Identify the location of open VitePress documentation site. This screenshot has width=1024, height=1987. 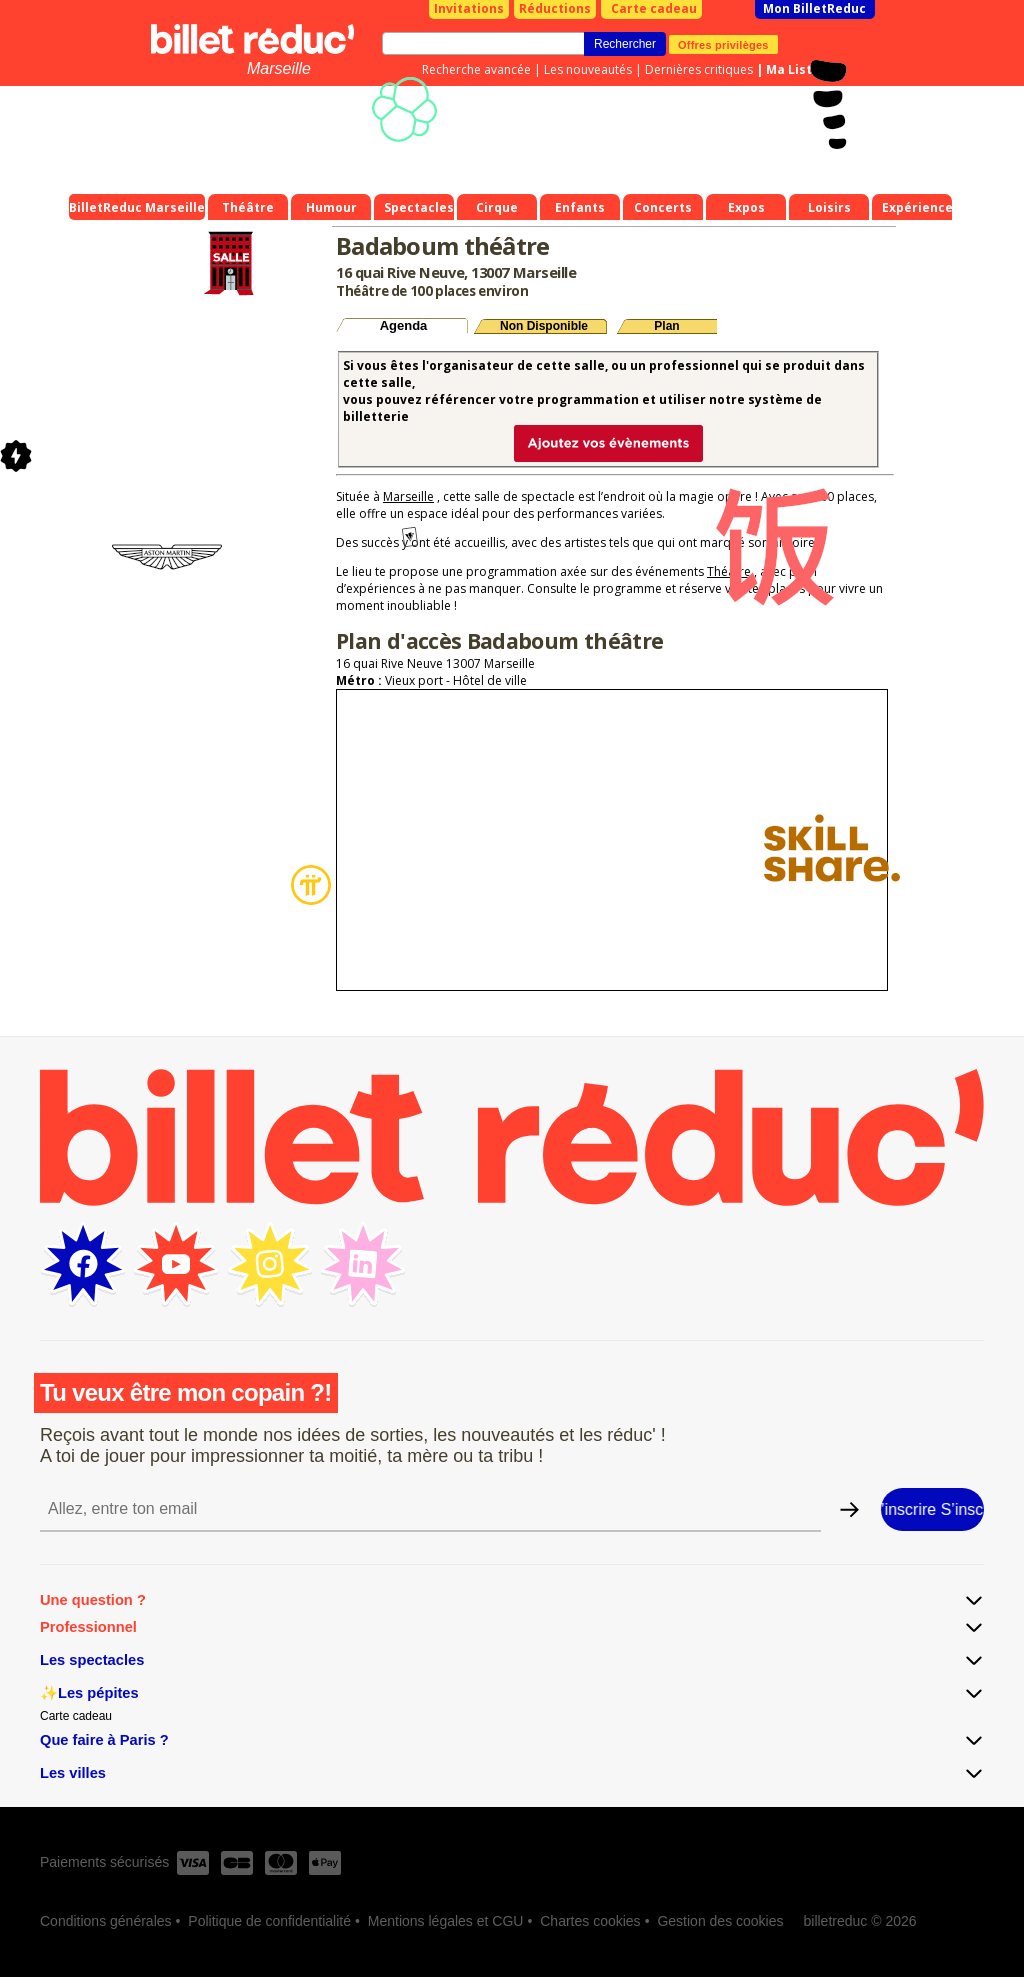
(410, 537).